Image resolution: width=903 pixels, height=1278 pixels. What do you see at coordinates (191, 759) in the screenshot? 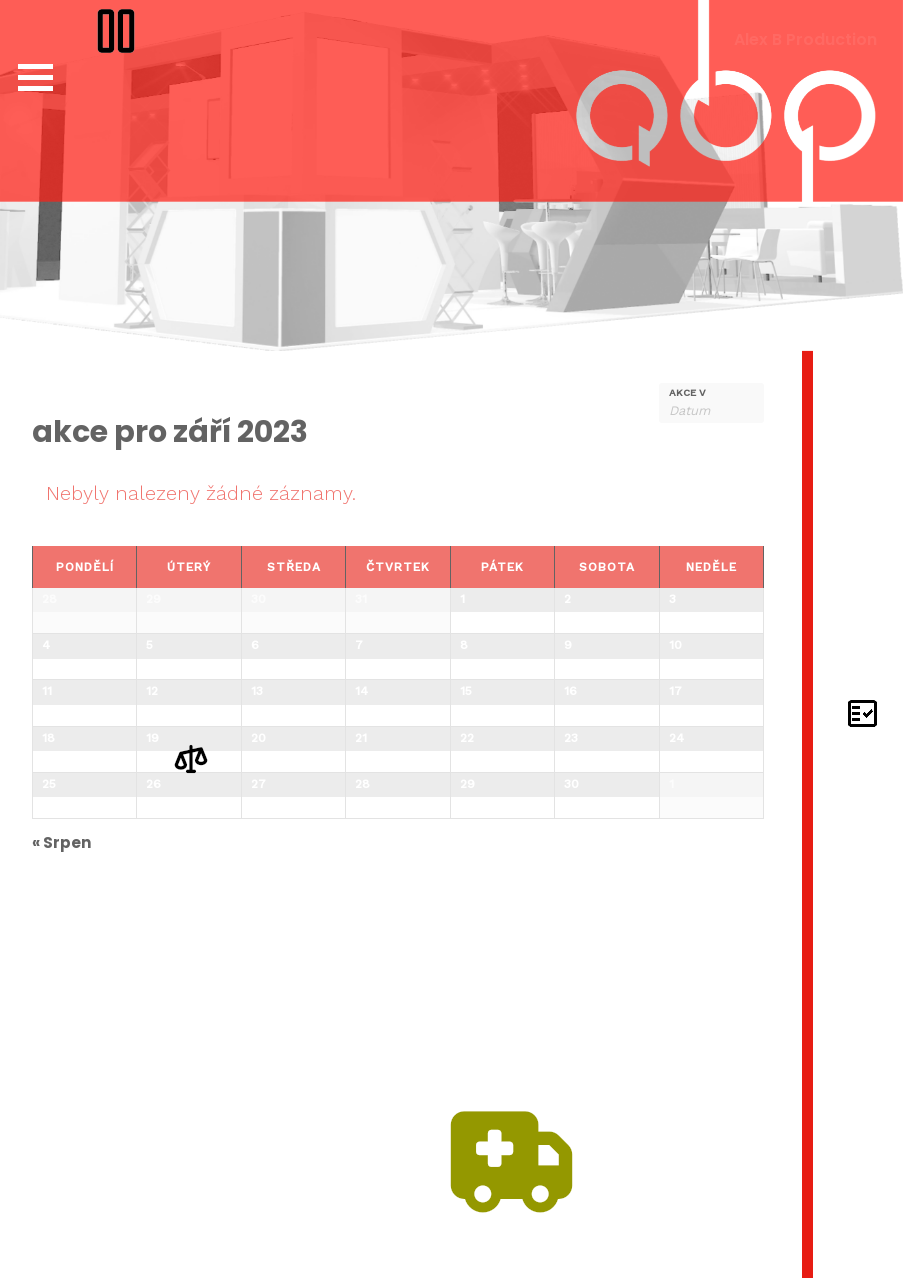
I see `access legal terms or policies` at bounding box center [191, 759].